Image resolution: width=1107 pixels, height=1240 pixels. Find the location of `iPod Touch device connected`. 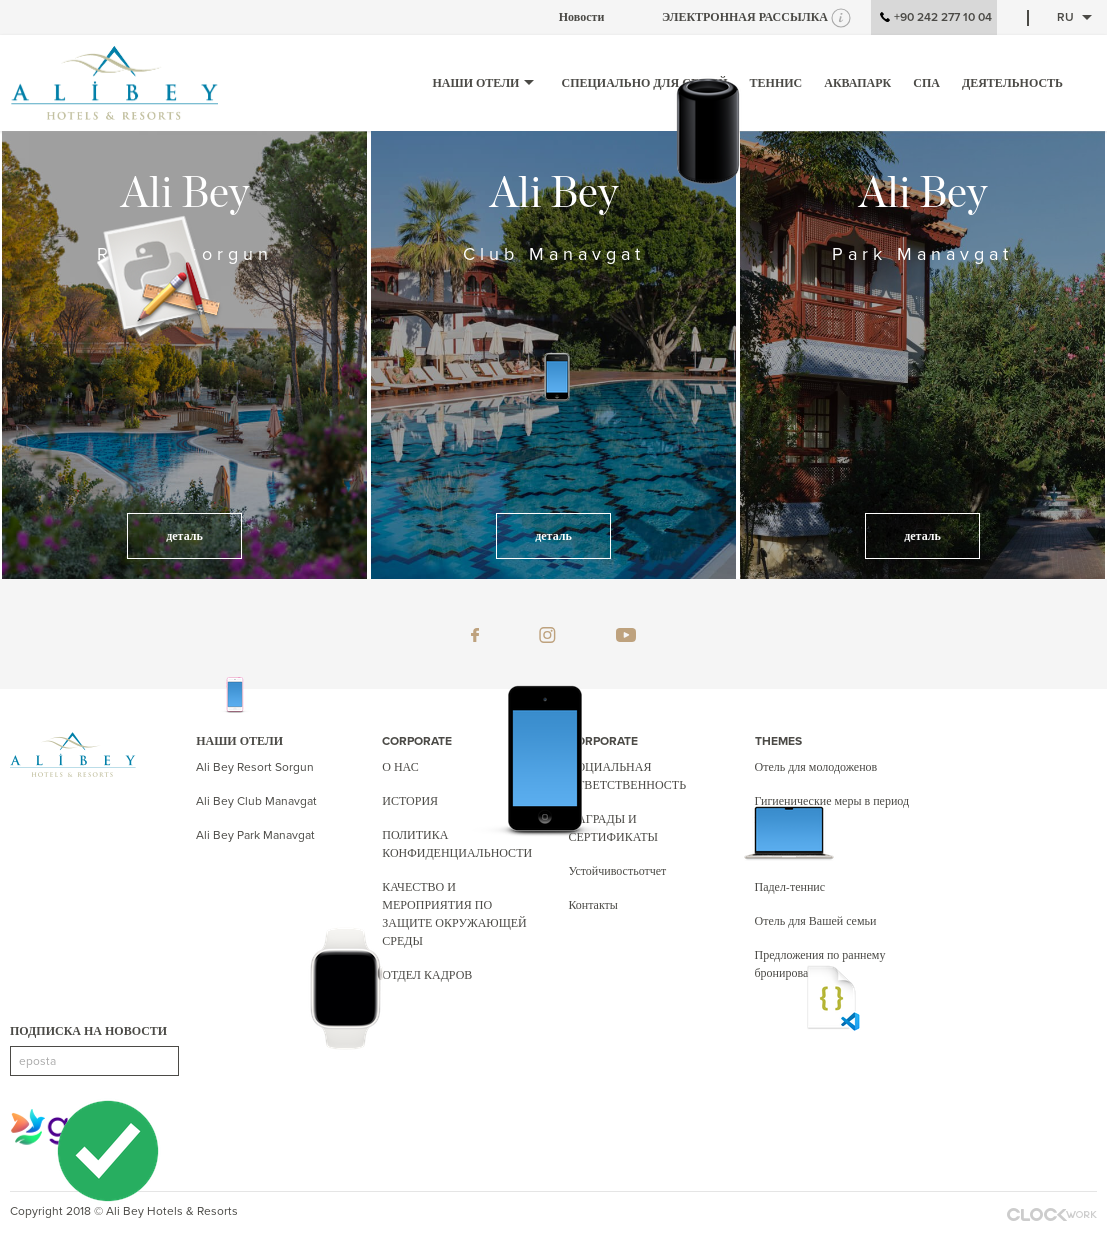

iPod Touch device connected is located at coordinates (235, 695).